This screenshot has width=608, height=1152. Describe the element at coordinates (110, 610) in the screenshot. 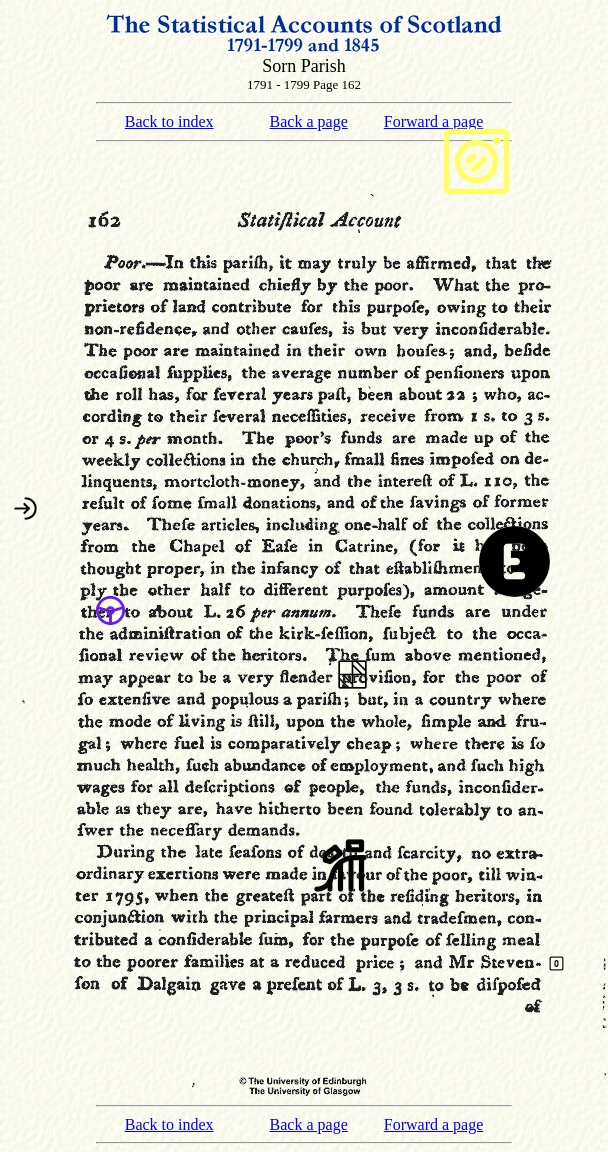

I see `access vehicle or driving controls` at that location.